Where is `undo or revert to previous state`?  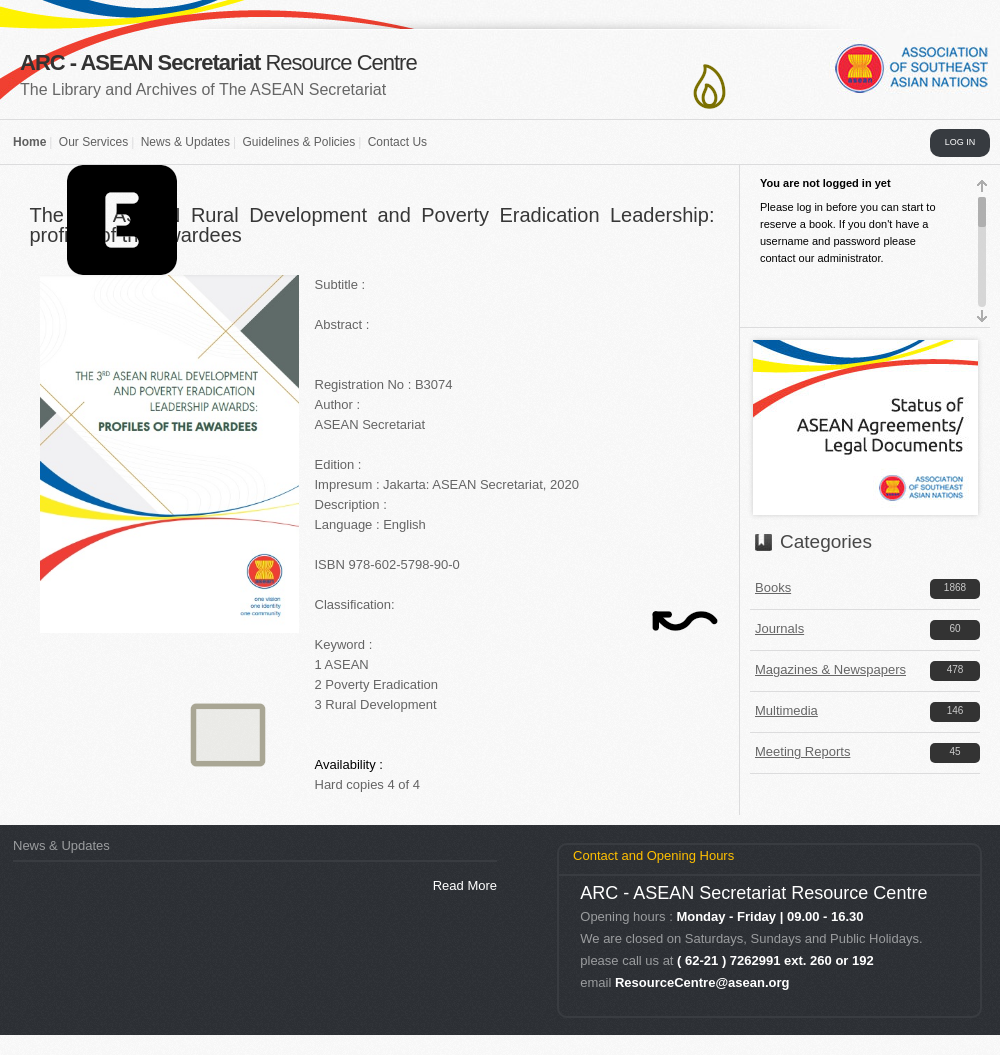
undo or revert to previous state is located at coordinates (685, 621).